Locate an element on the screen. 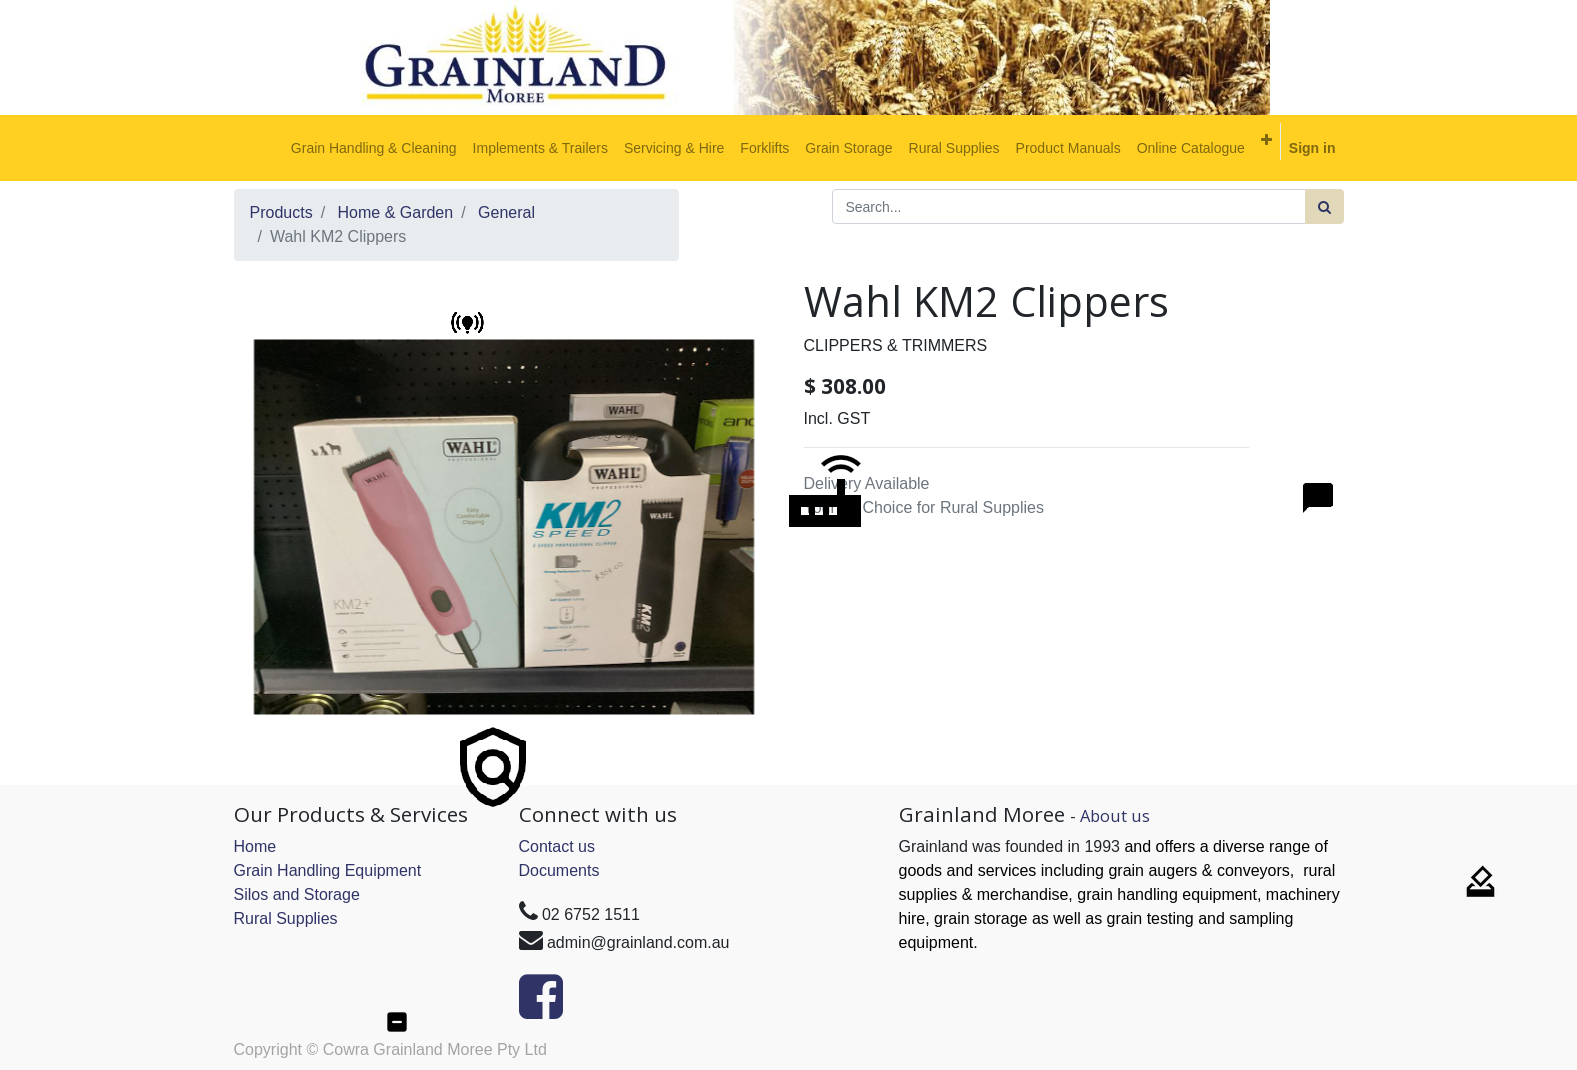  view privacy policy or terms is located at coordinates (493, 767).